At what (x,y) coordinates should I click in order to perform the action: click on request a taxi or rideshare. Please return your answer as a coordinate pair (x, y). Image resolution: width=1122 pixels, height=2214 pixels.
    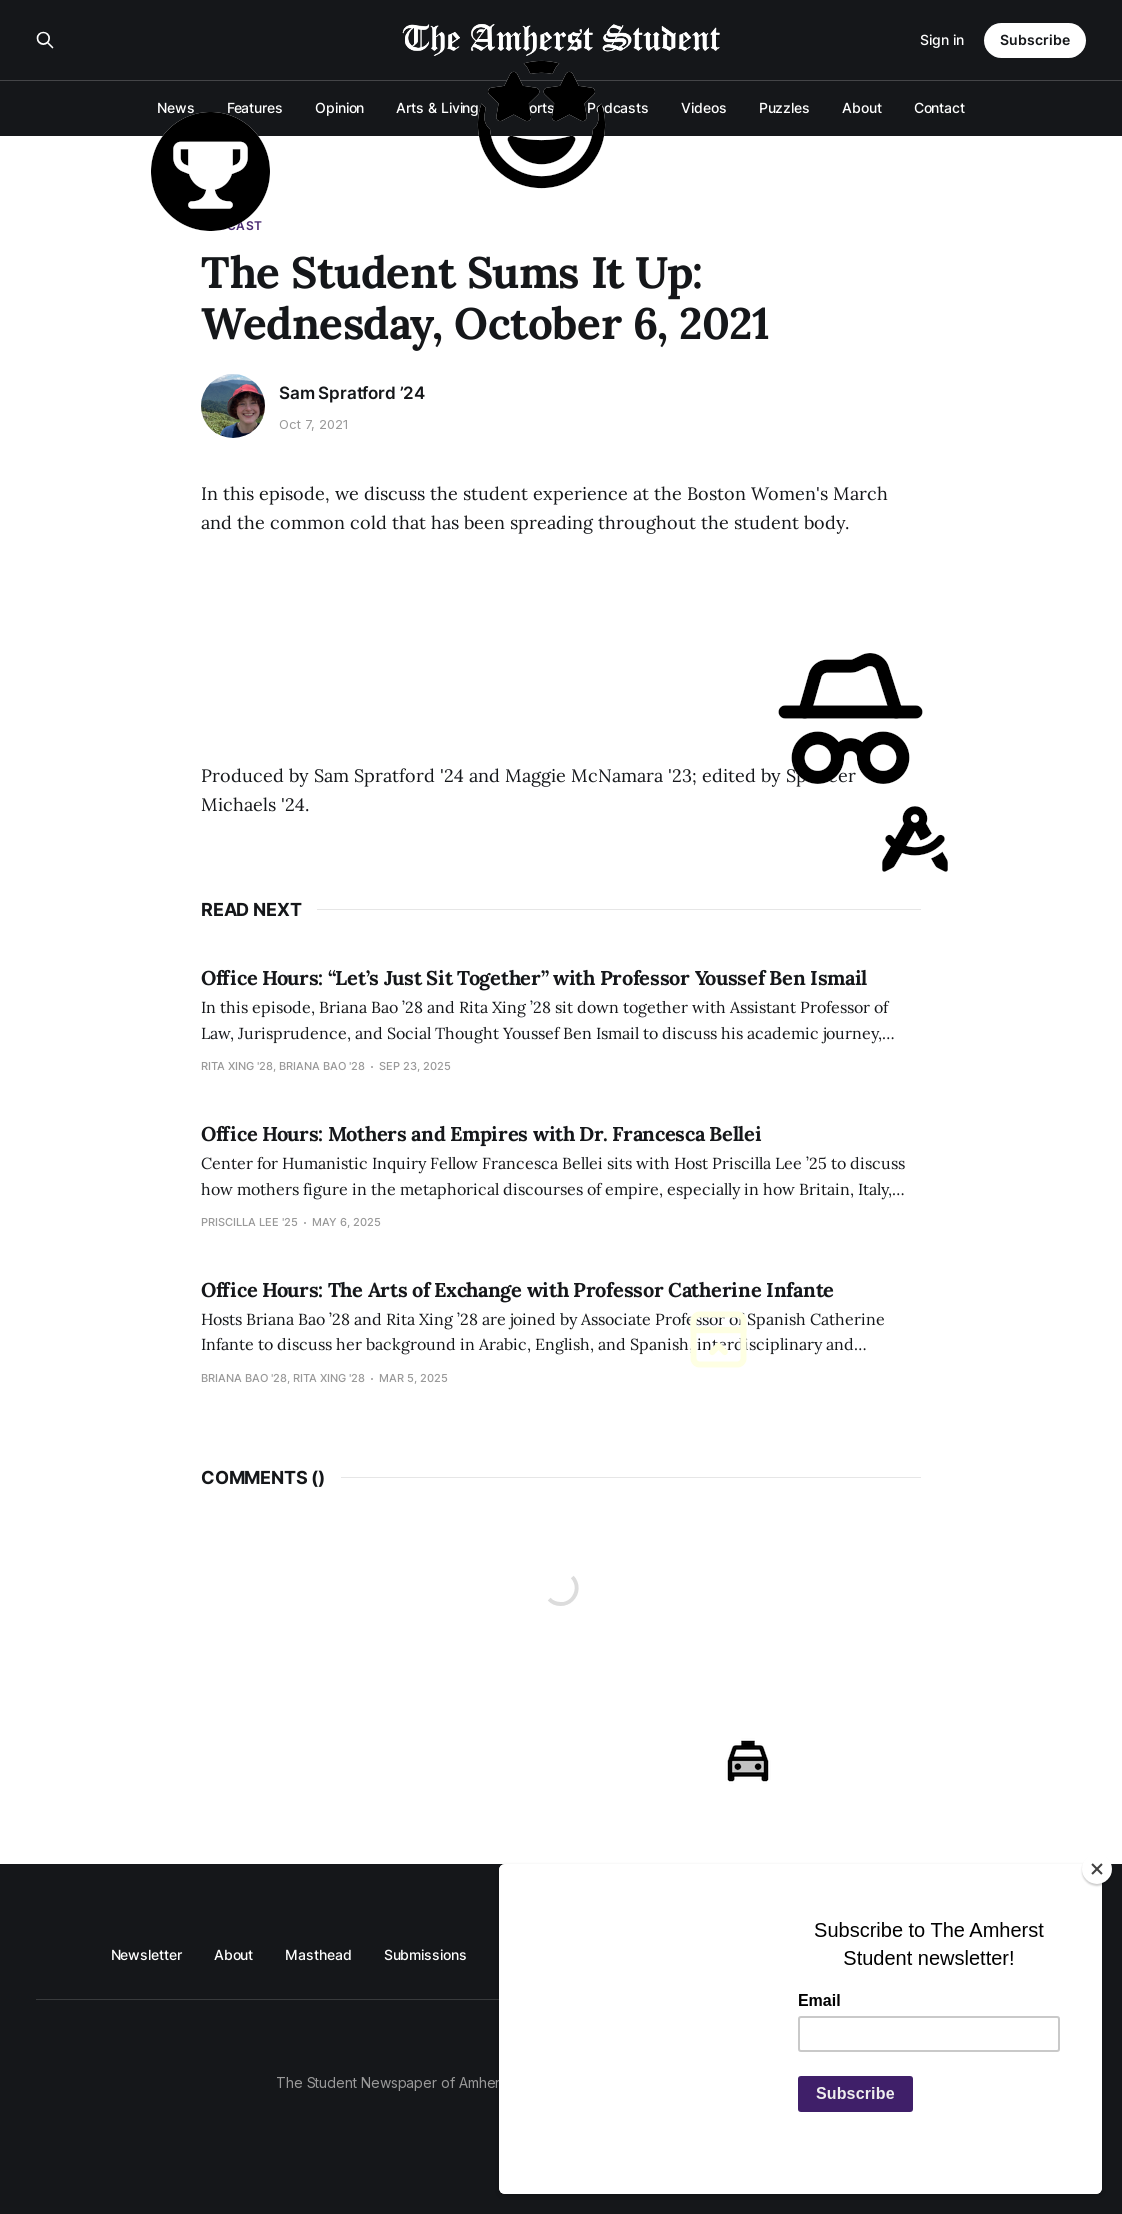
    Looking at the image, I should click on (748, 1761).